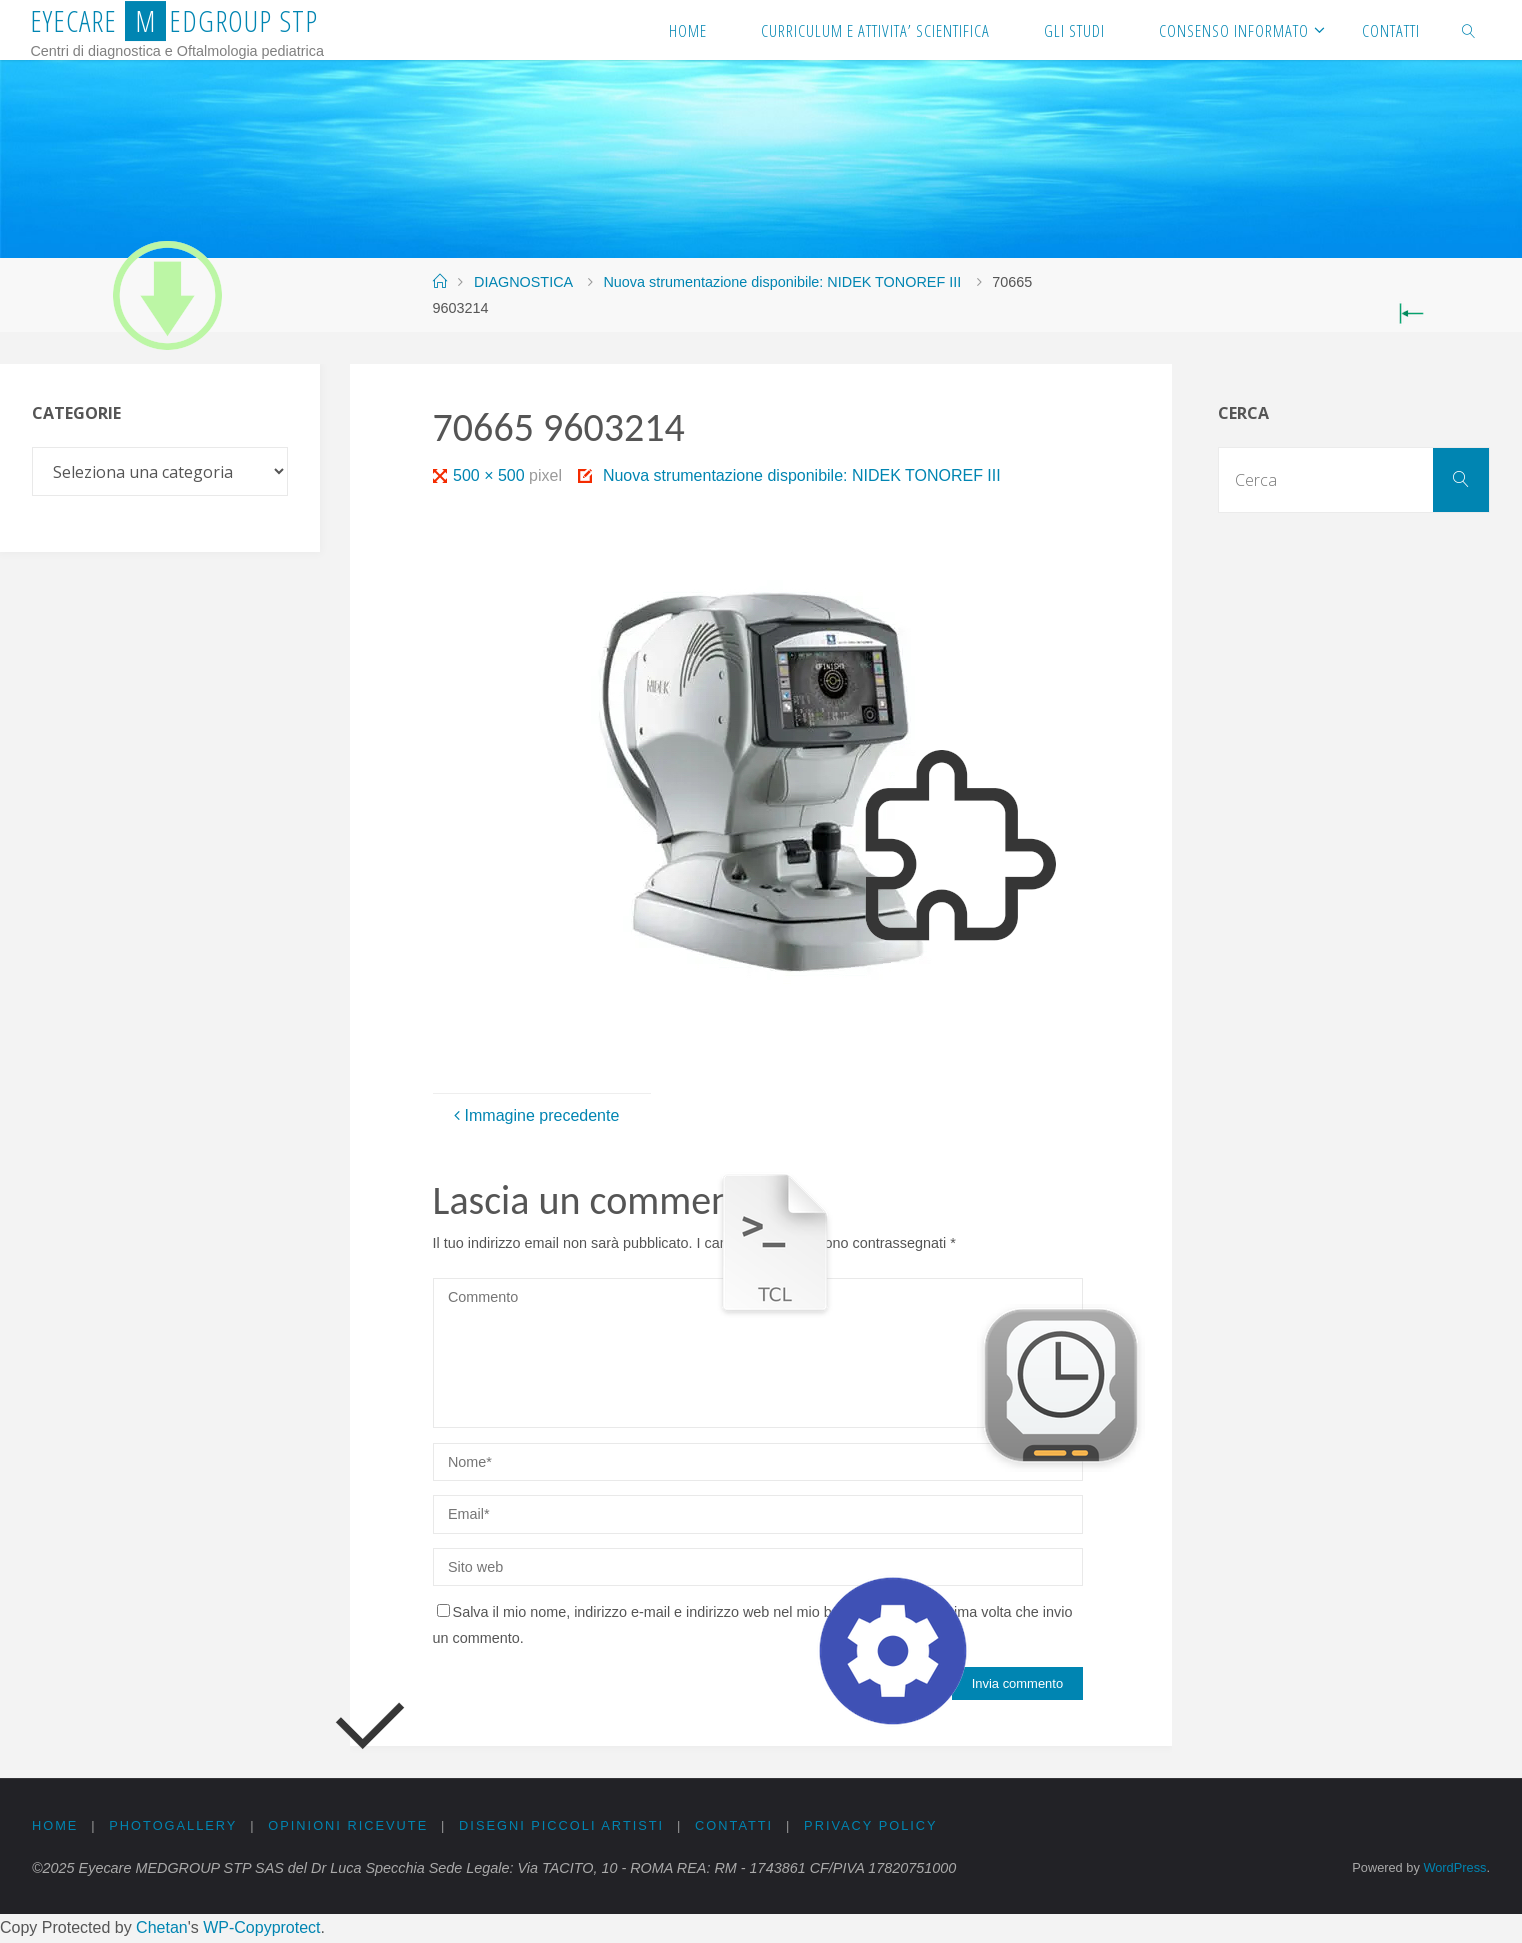  I want to click on indicates a system or settings-related item, so click(893, 1651).